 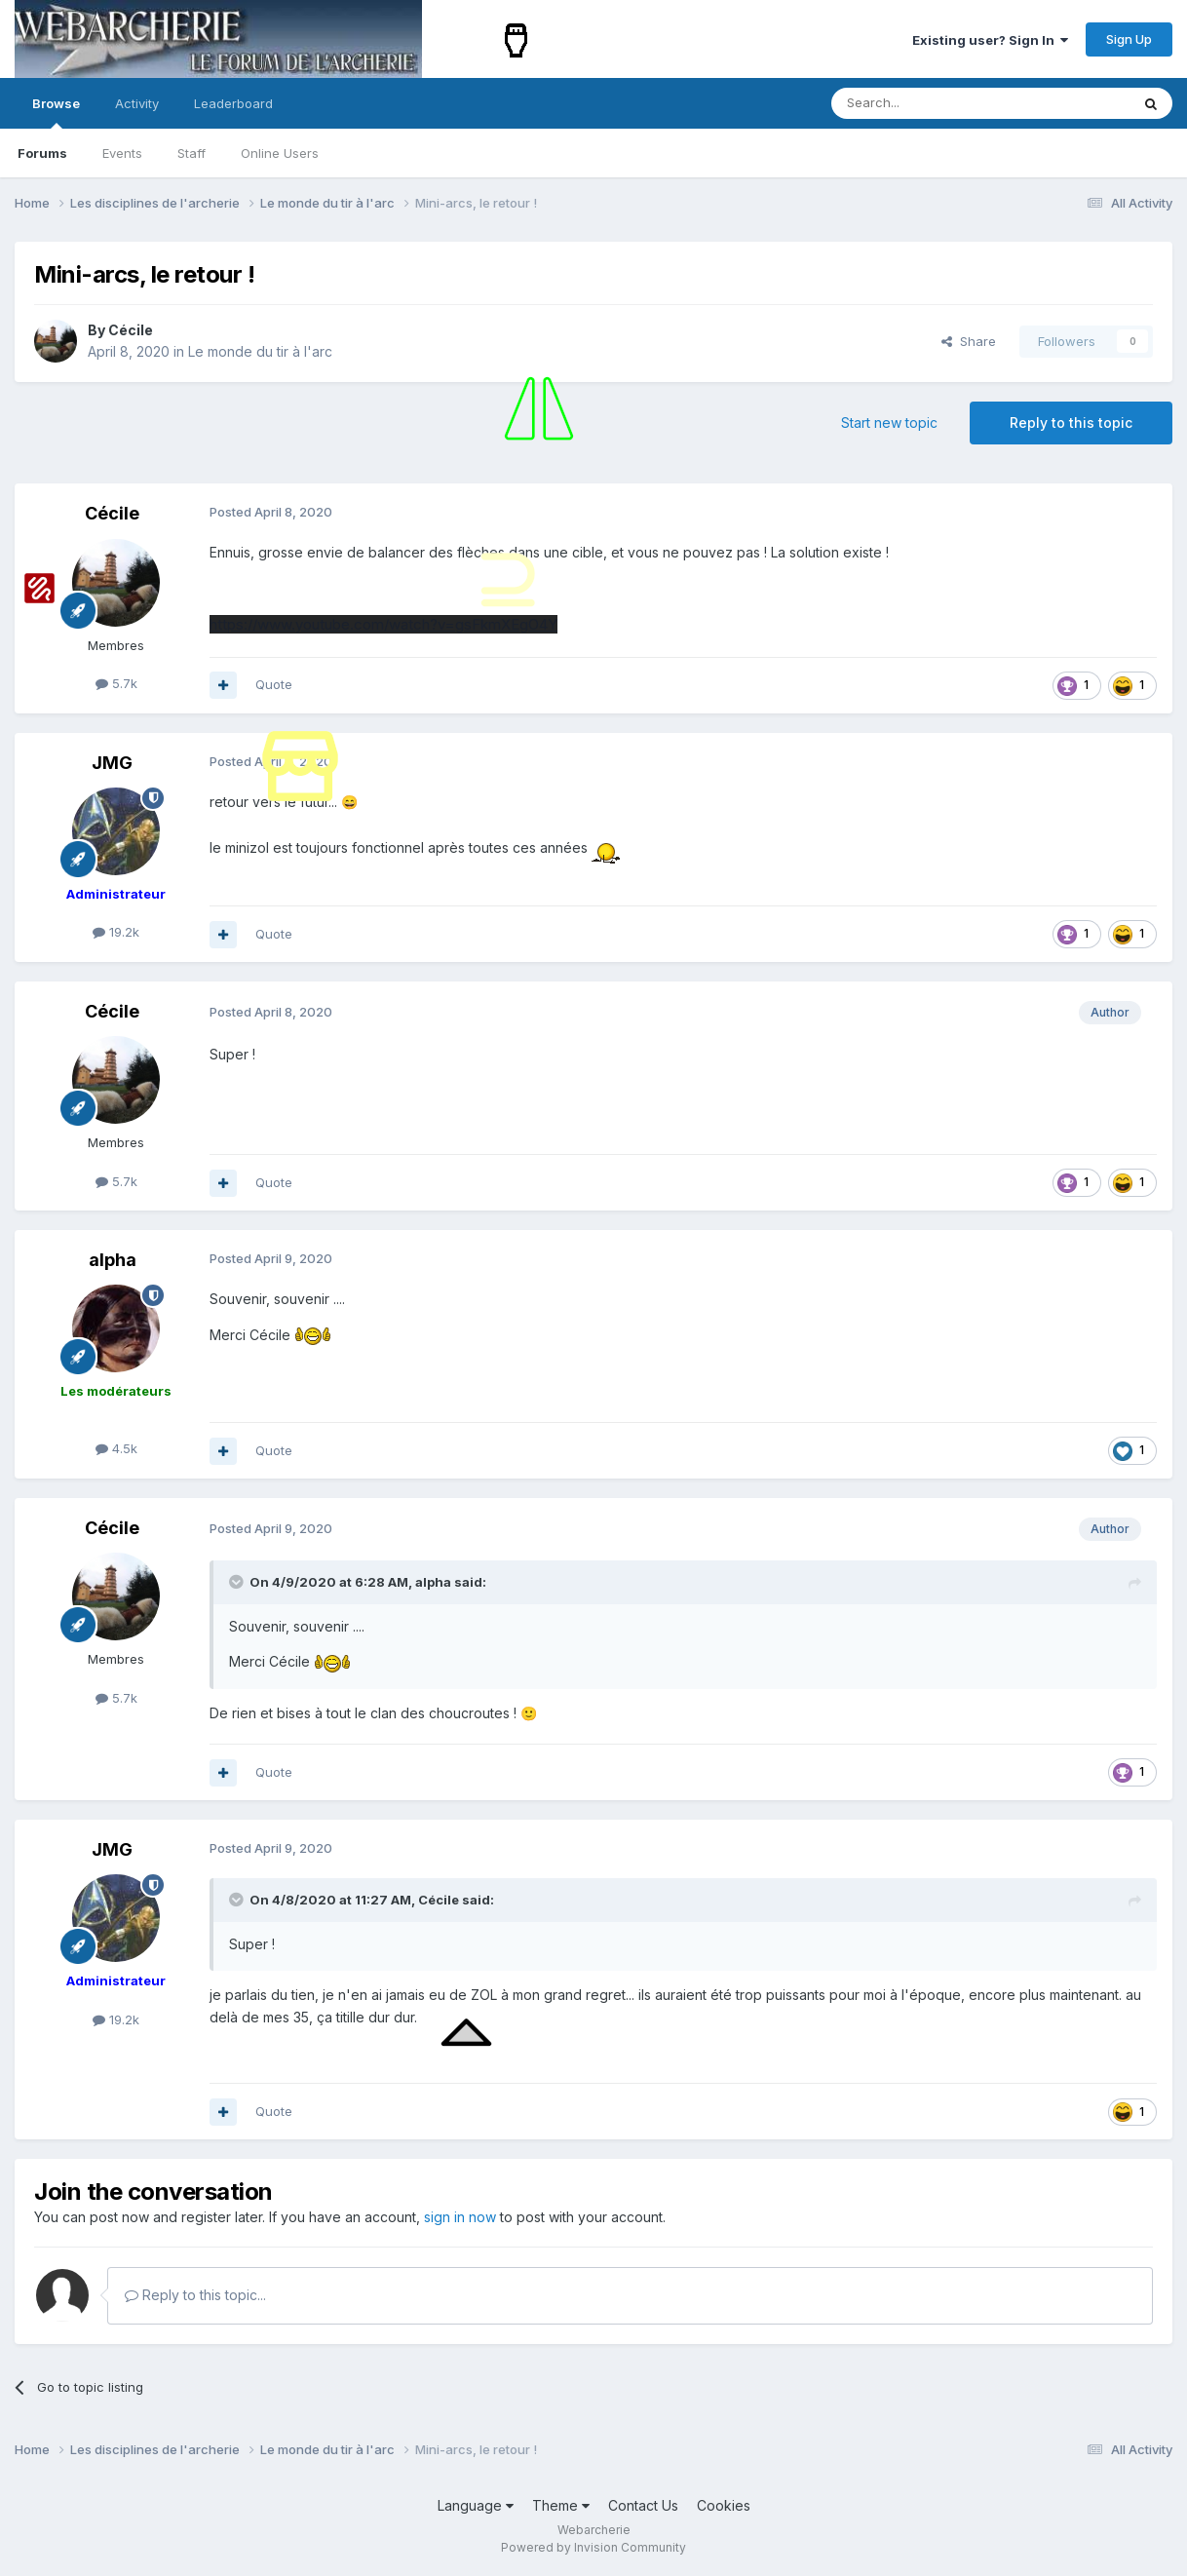 I want to click on flip image horizontally, so click(x=539, y=411).